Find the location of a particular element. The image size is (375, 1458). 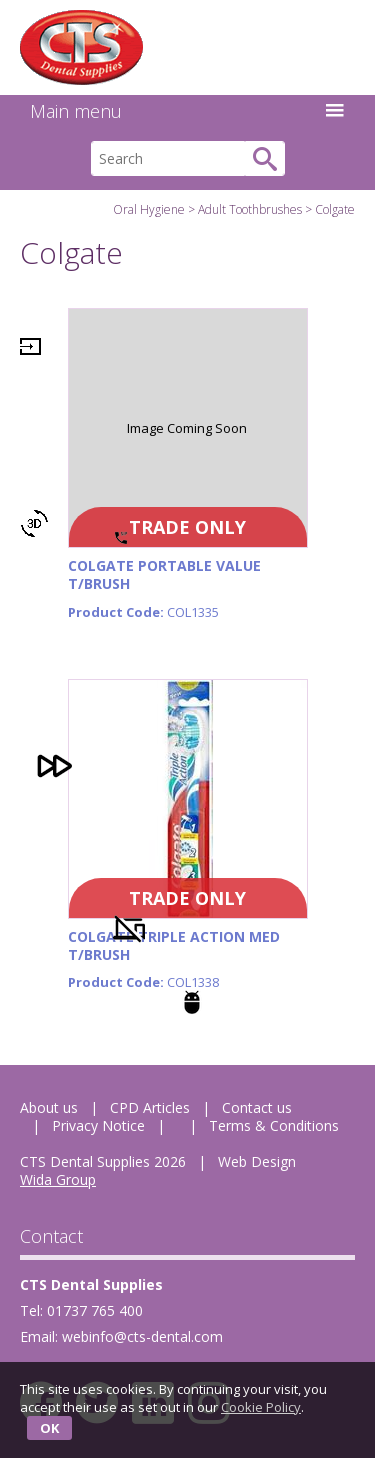

rotate object in 3D view is located at coordinates (34, 523).